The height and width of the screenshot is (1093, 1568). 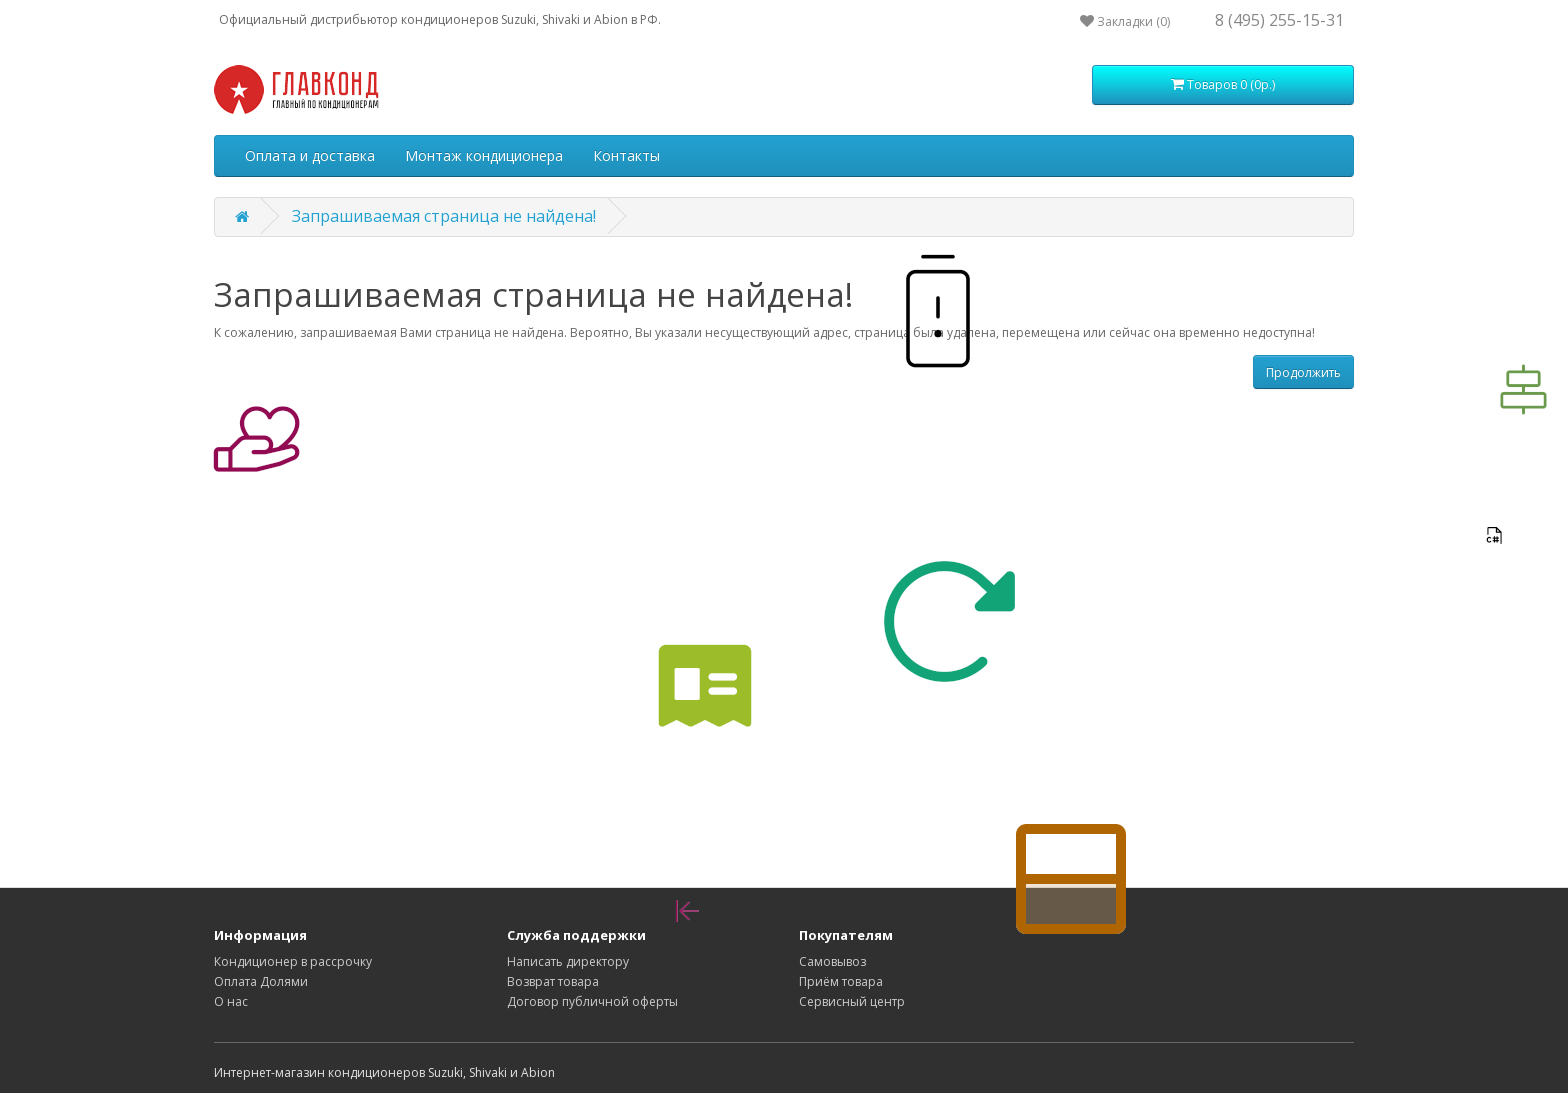 I want to click on refresh or reload the current page, so click(x=944, y=621).